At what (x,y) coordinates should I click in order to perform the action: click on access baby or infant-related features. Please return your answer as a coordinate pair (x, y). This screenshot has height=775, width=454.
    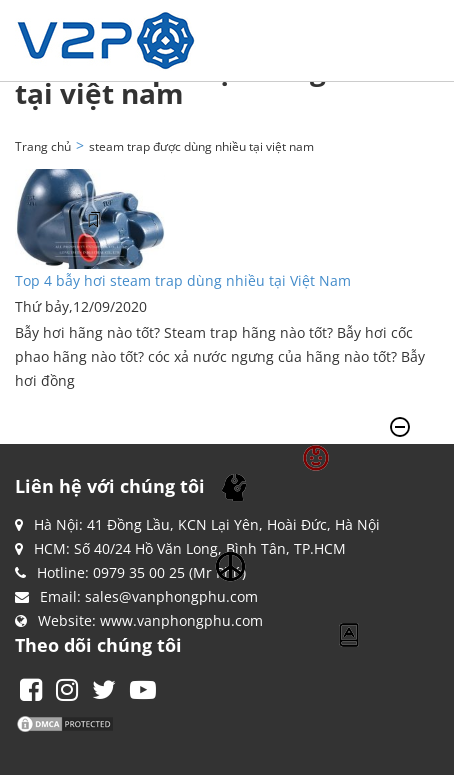
    Looking at the image, I should click on (316, 458).